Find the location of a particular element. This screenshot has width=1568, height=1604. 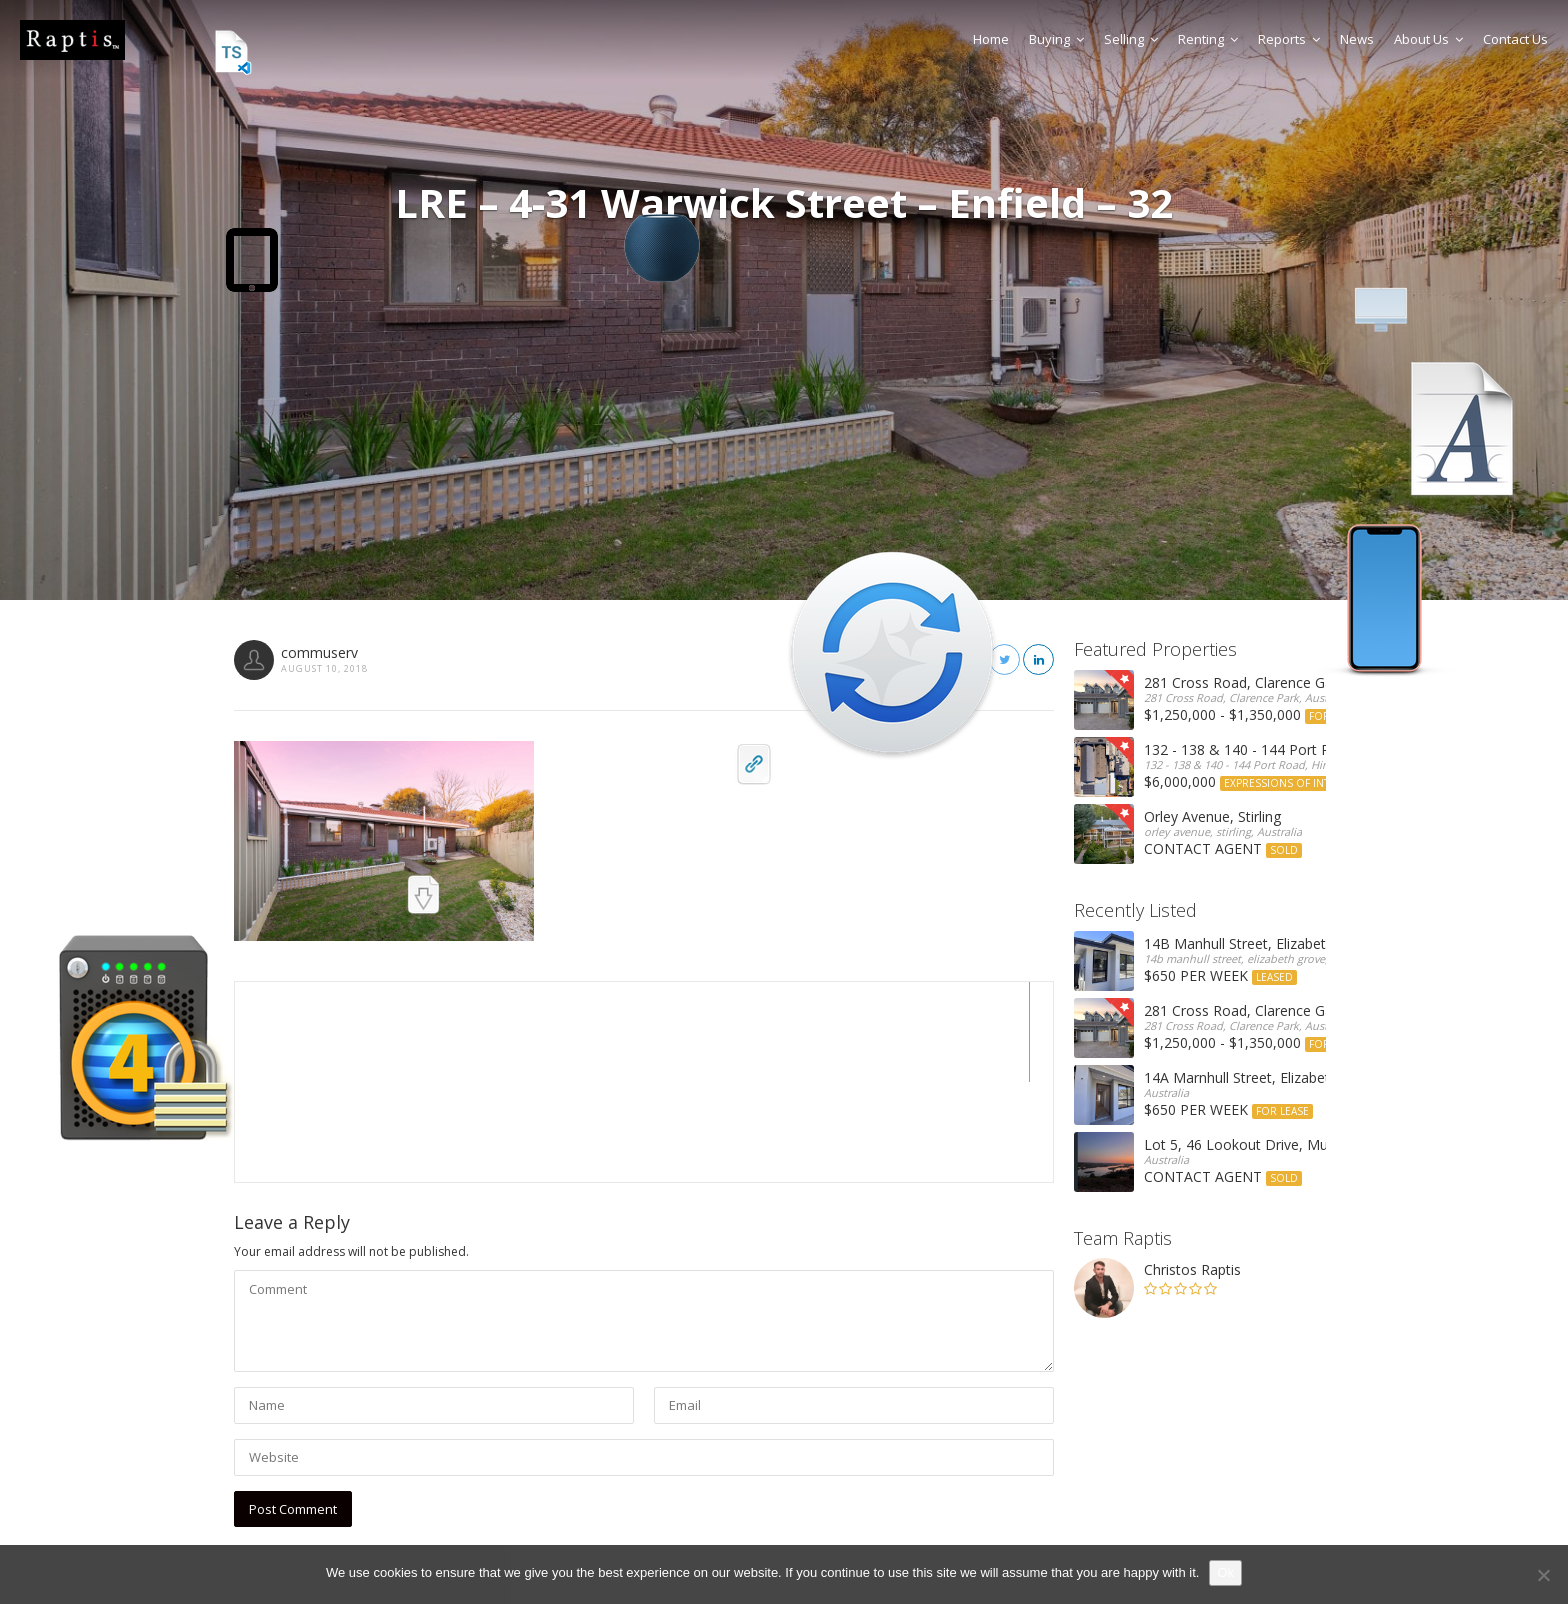

typescript file associated with visual studio code is located at coordinates (231, 52).